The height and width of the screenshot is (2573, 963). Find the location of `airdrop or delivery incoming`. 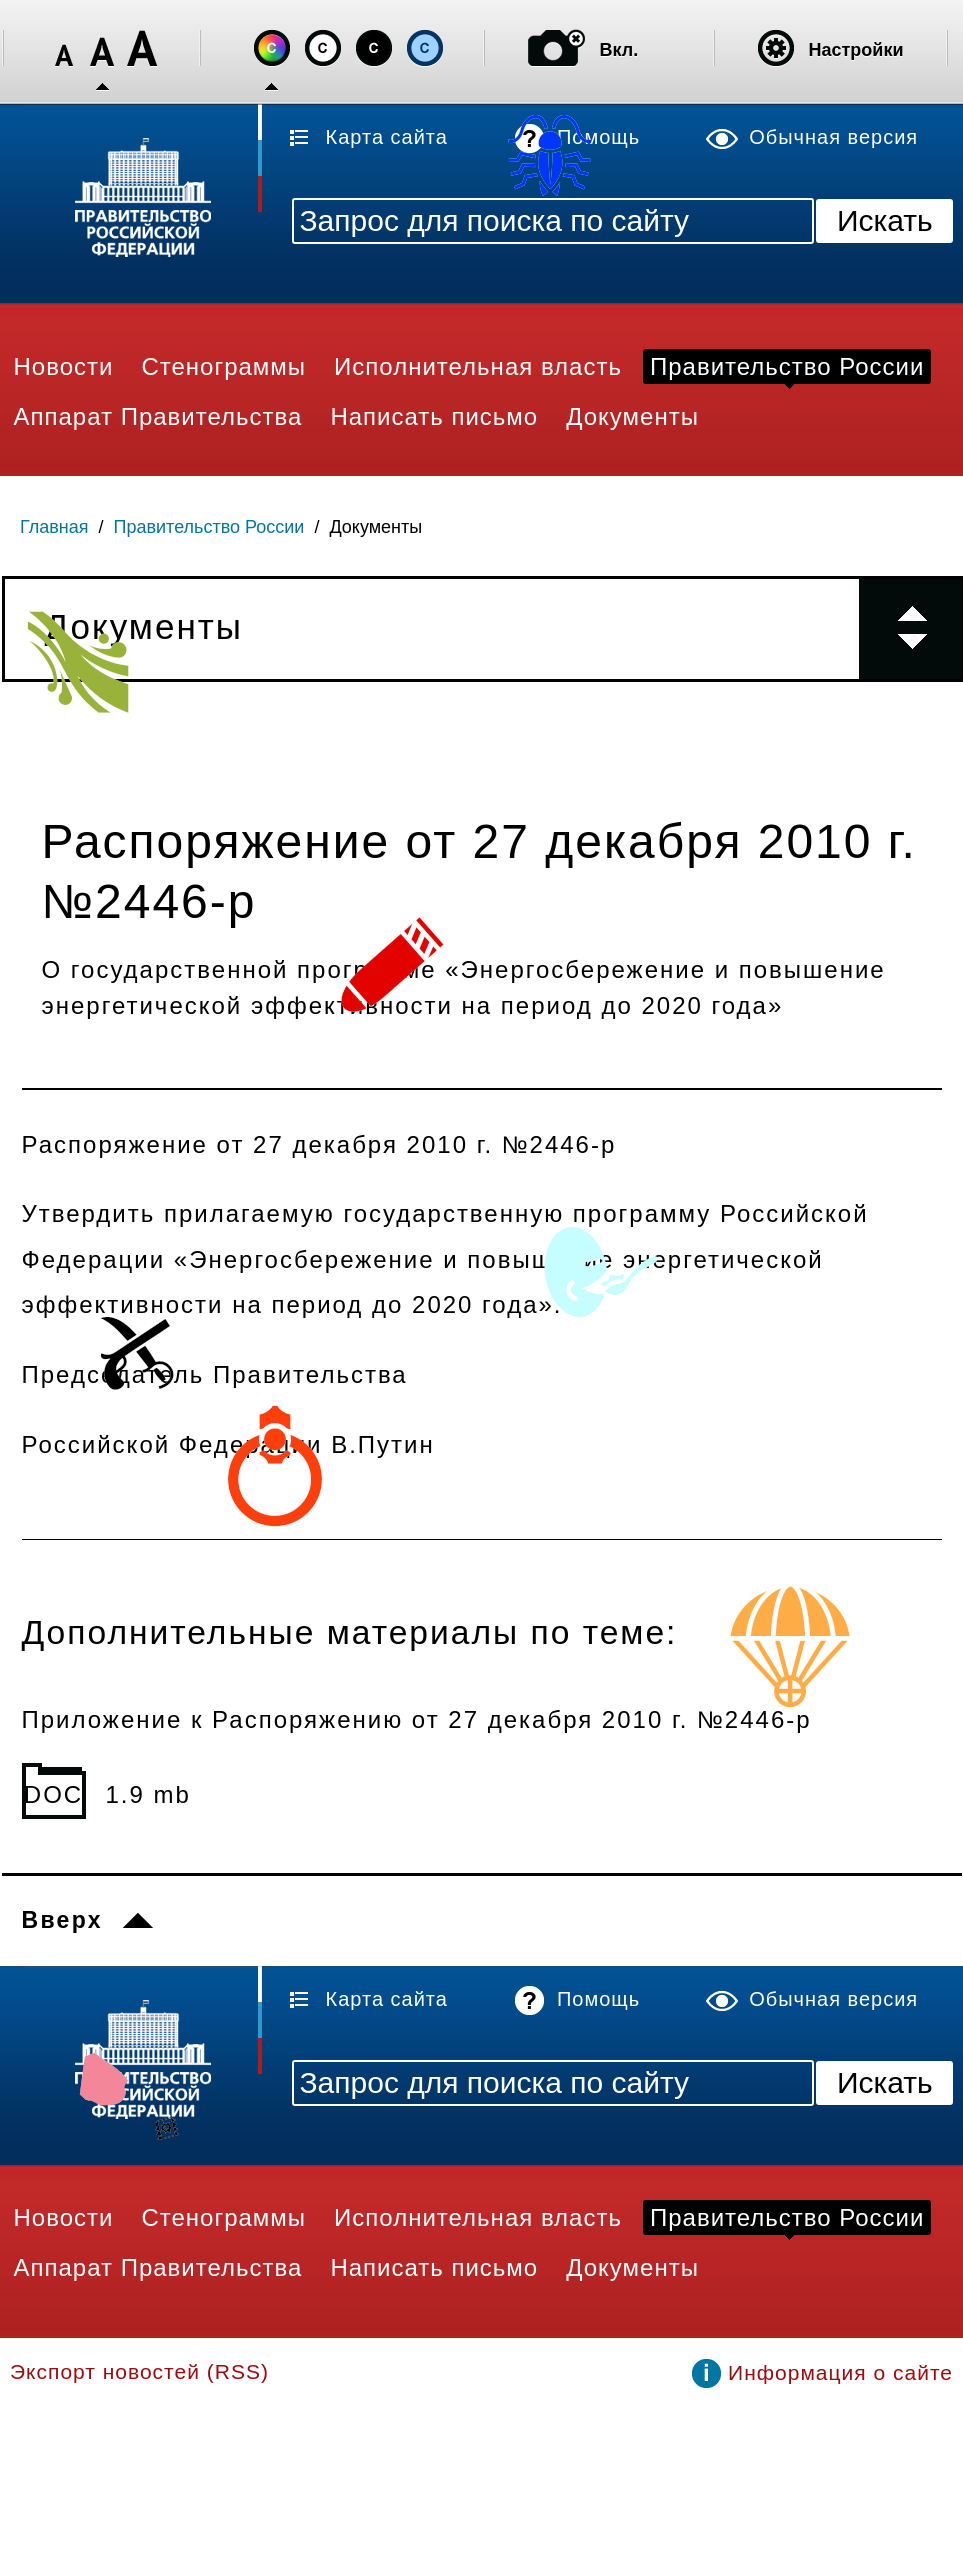

airdrop or delivery incoming is located at coordinates (790, 1647).